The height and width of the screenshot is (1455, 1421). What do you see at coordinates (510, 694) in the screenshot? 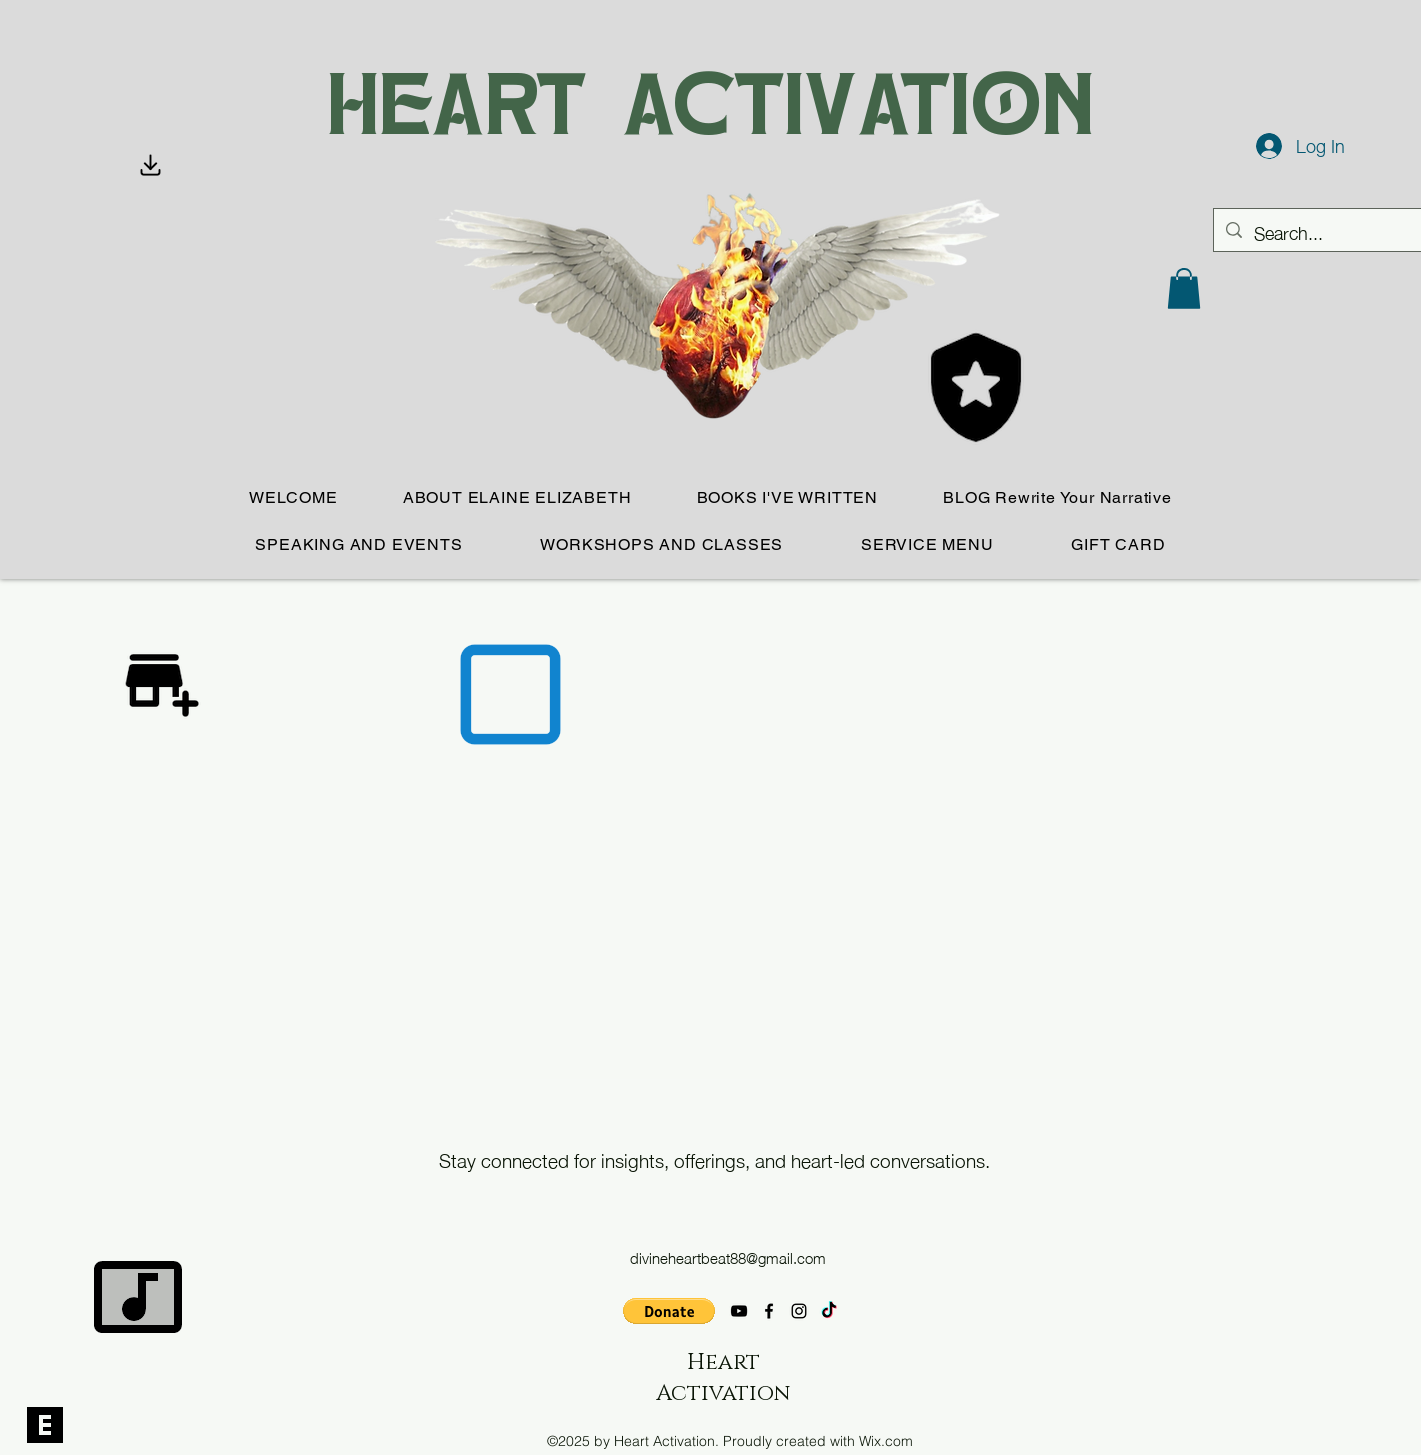
I see `an unchecked checkbox or selection state` at bounding box center [510, 694].